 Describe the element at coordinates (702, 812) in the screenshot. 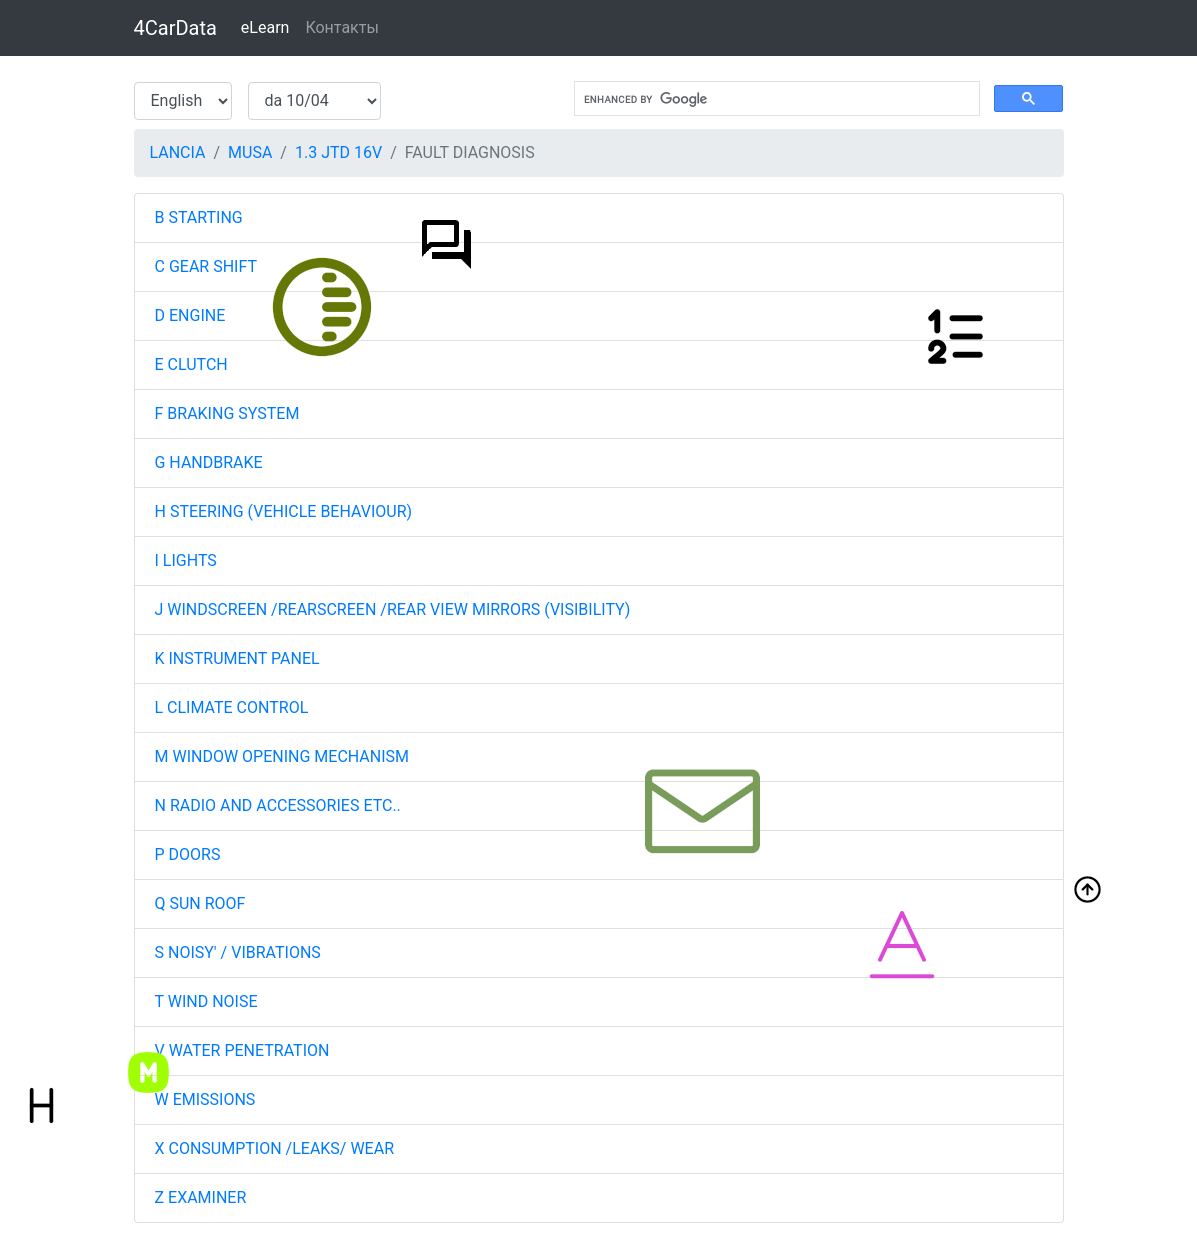

I see `open your inbox` at that location.